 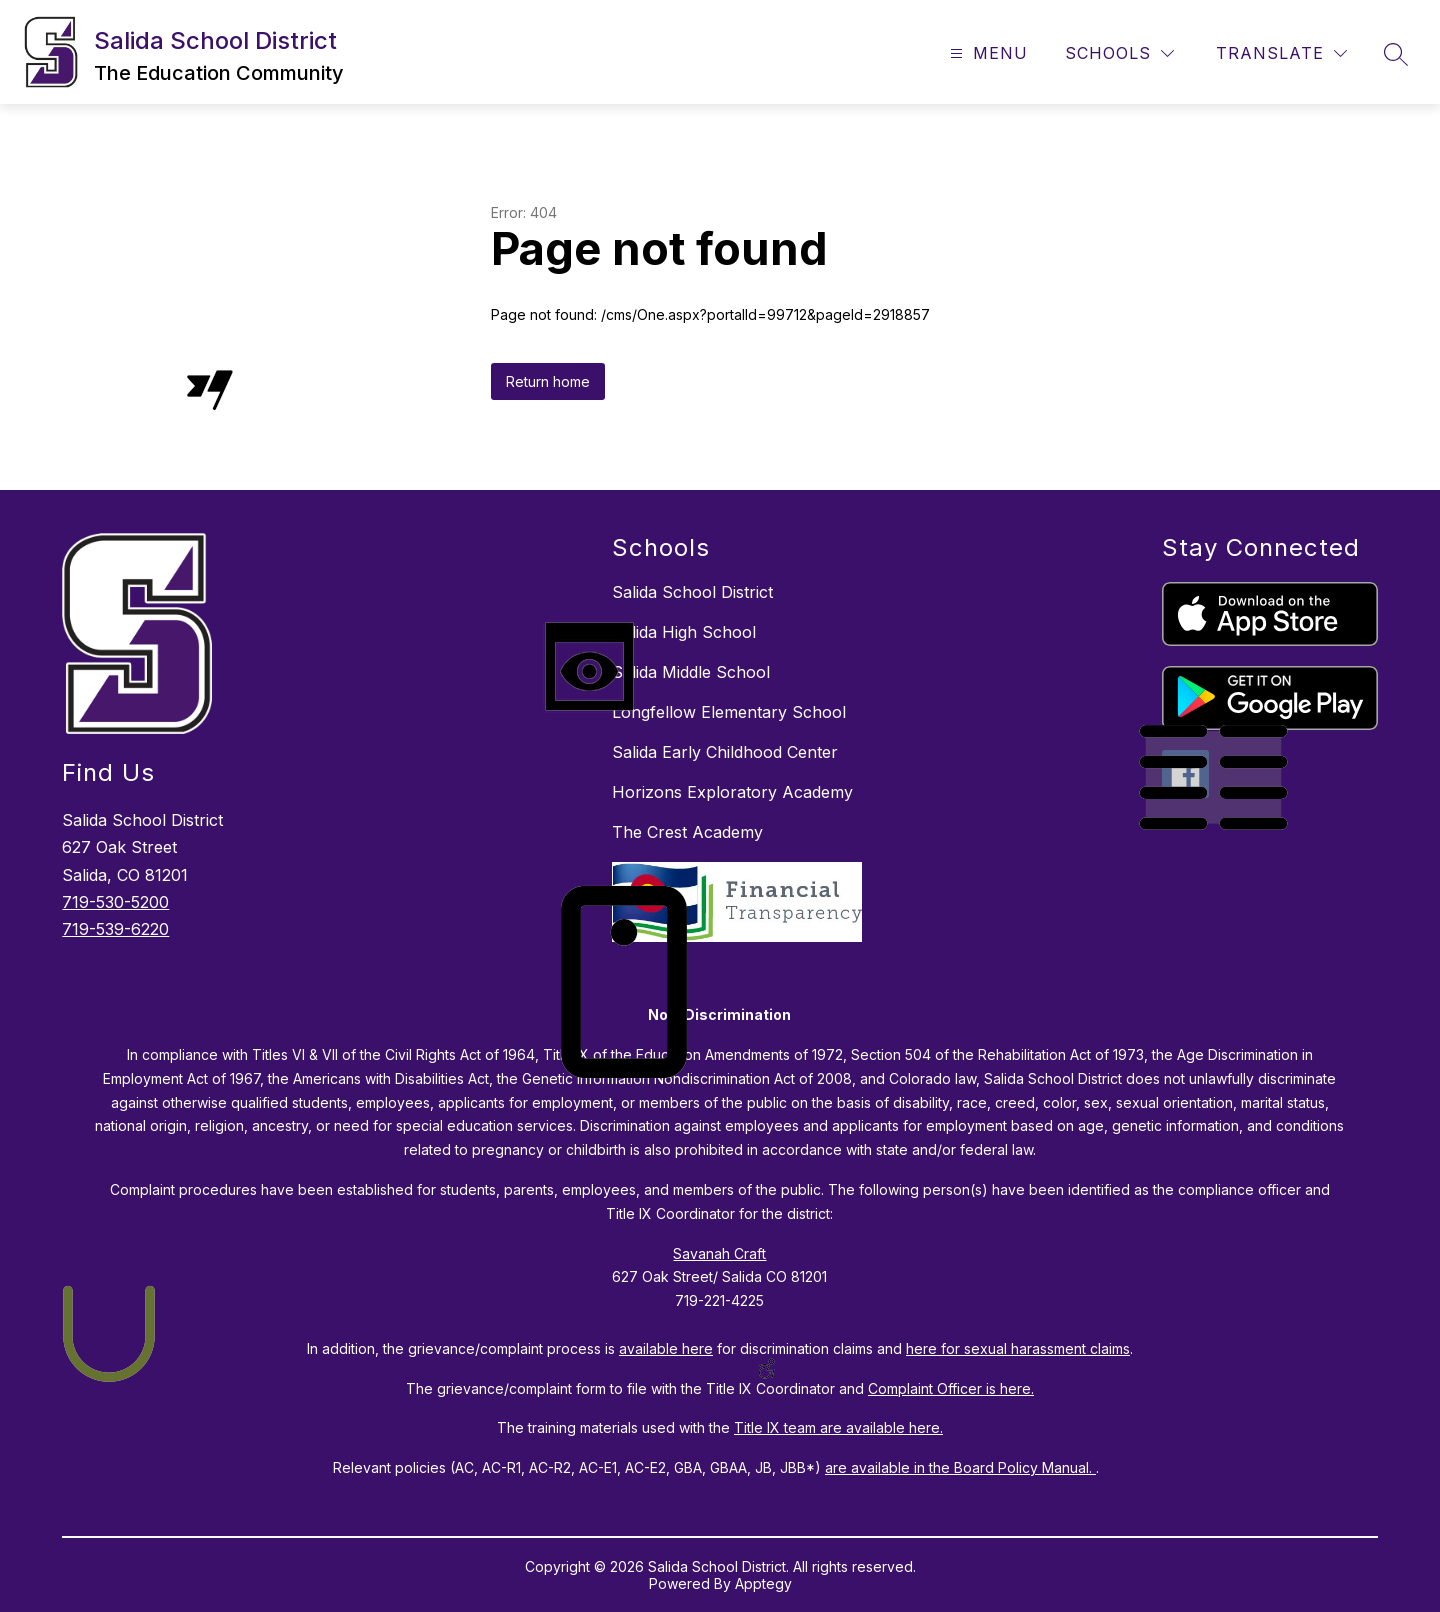 I want to click on indicates wheelchair accessible route or facility, so click(x=767, y=1369).